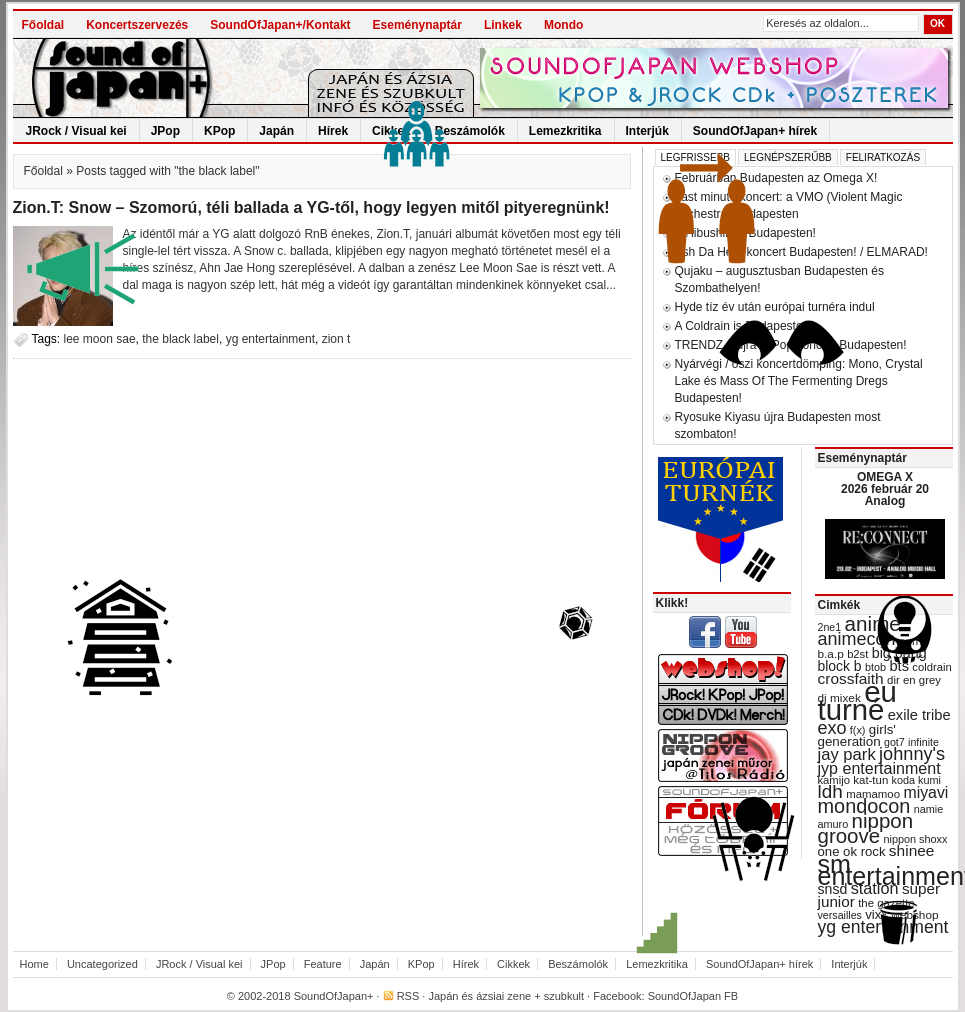 This screenshot has width=965, height=1012. Describe the element at coordinates (706, 209) in the screenshot. I see `skip to the next player's turn` at that location.